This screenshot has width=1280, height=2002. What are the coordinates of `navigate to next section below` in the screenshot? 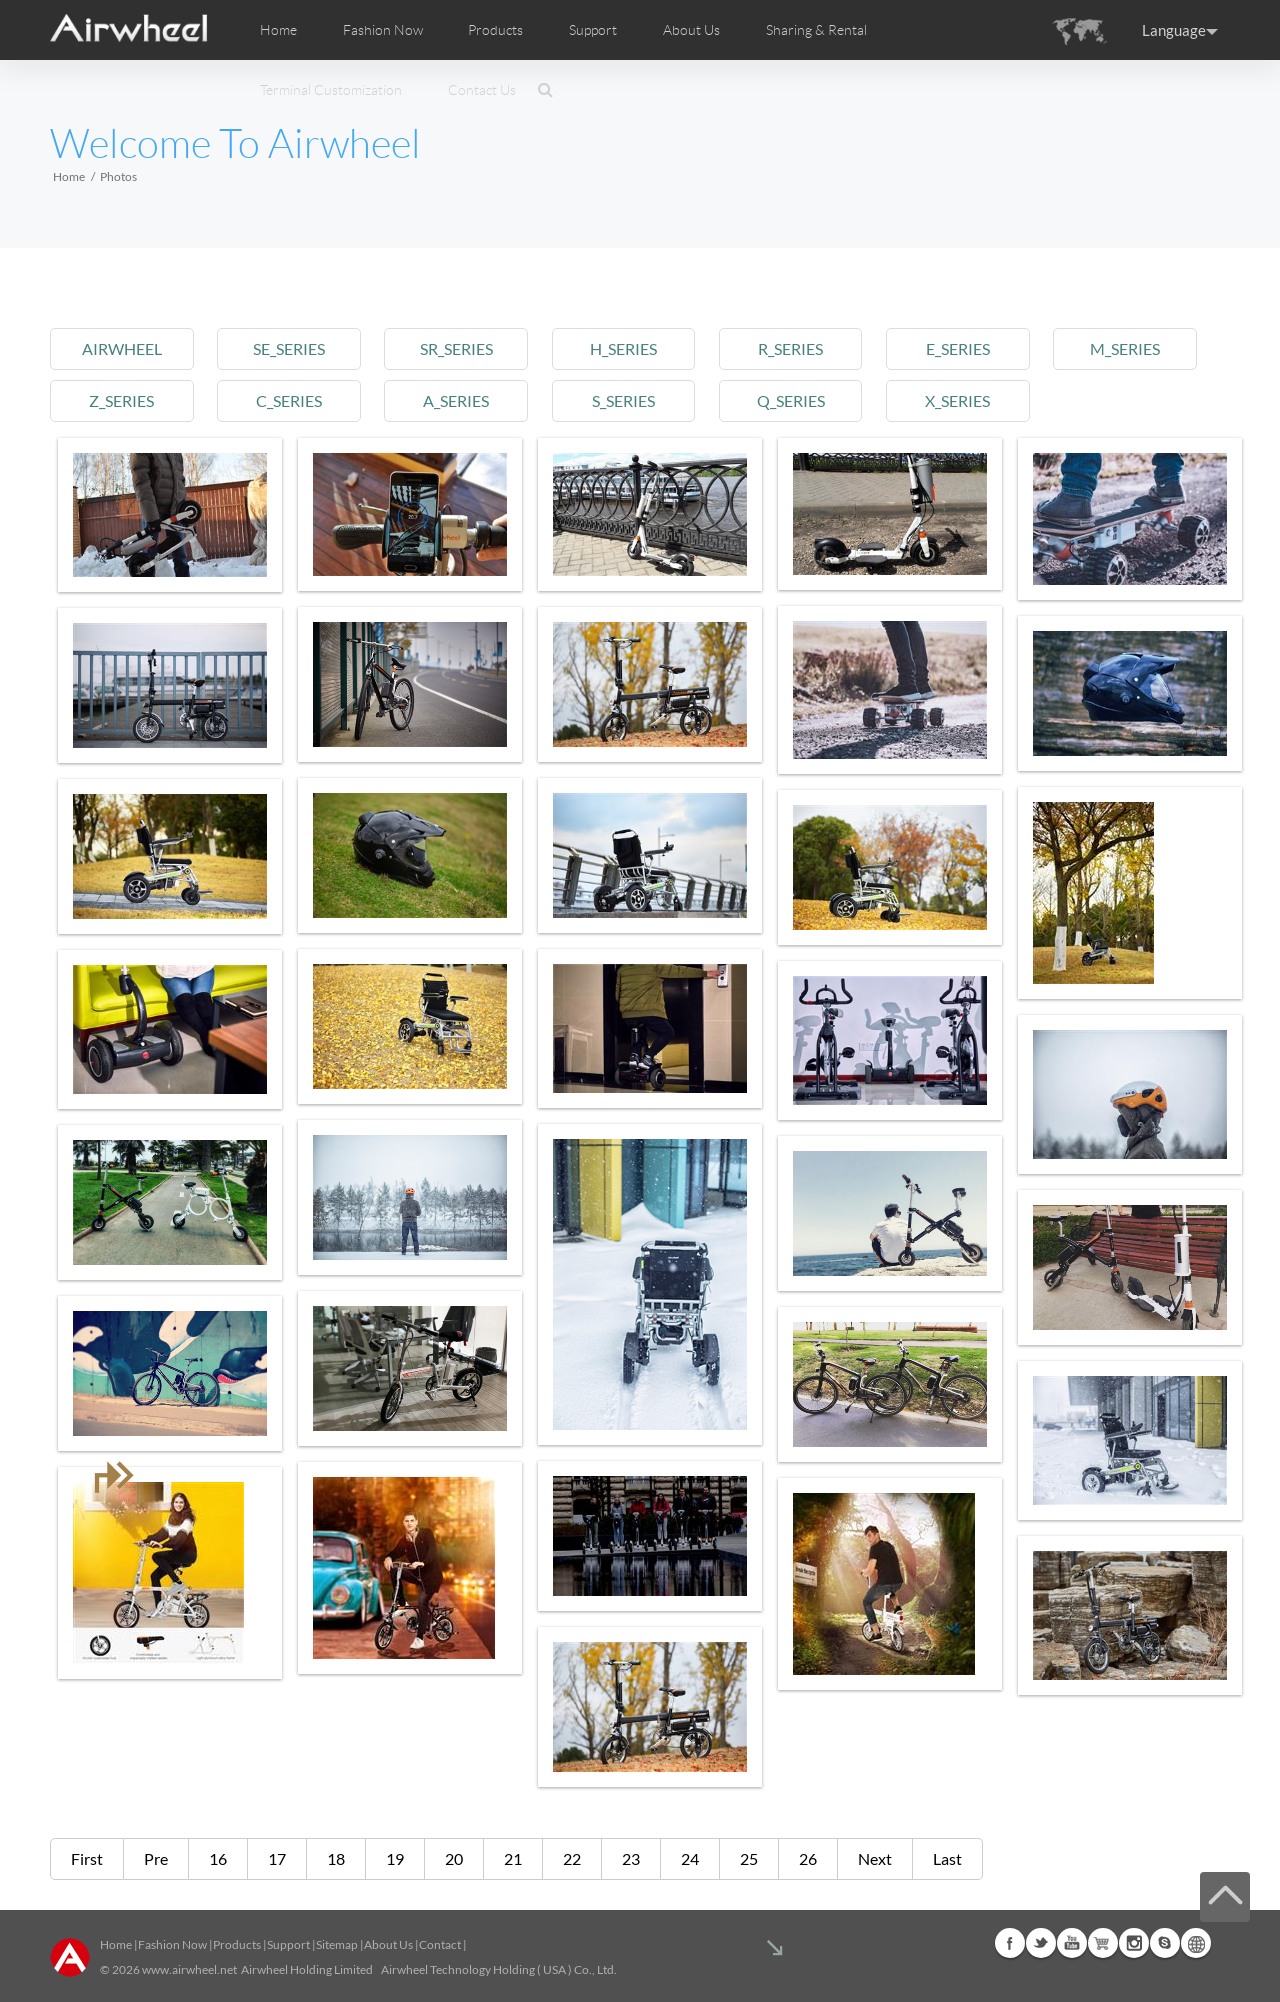 It's located at (775, 1948).